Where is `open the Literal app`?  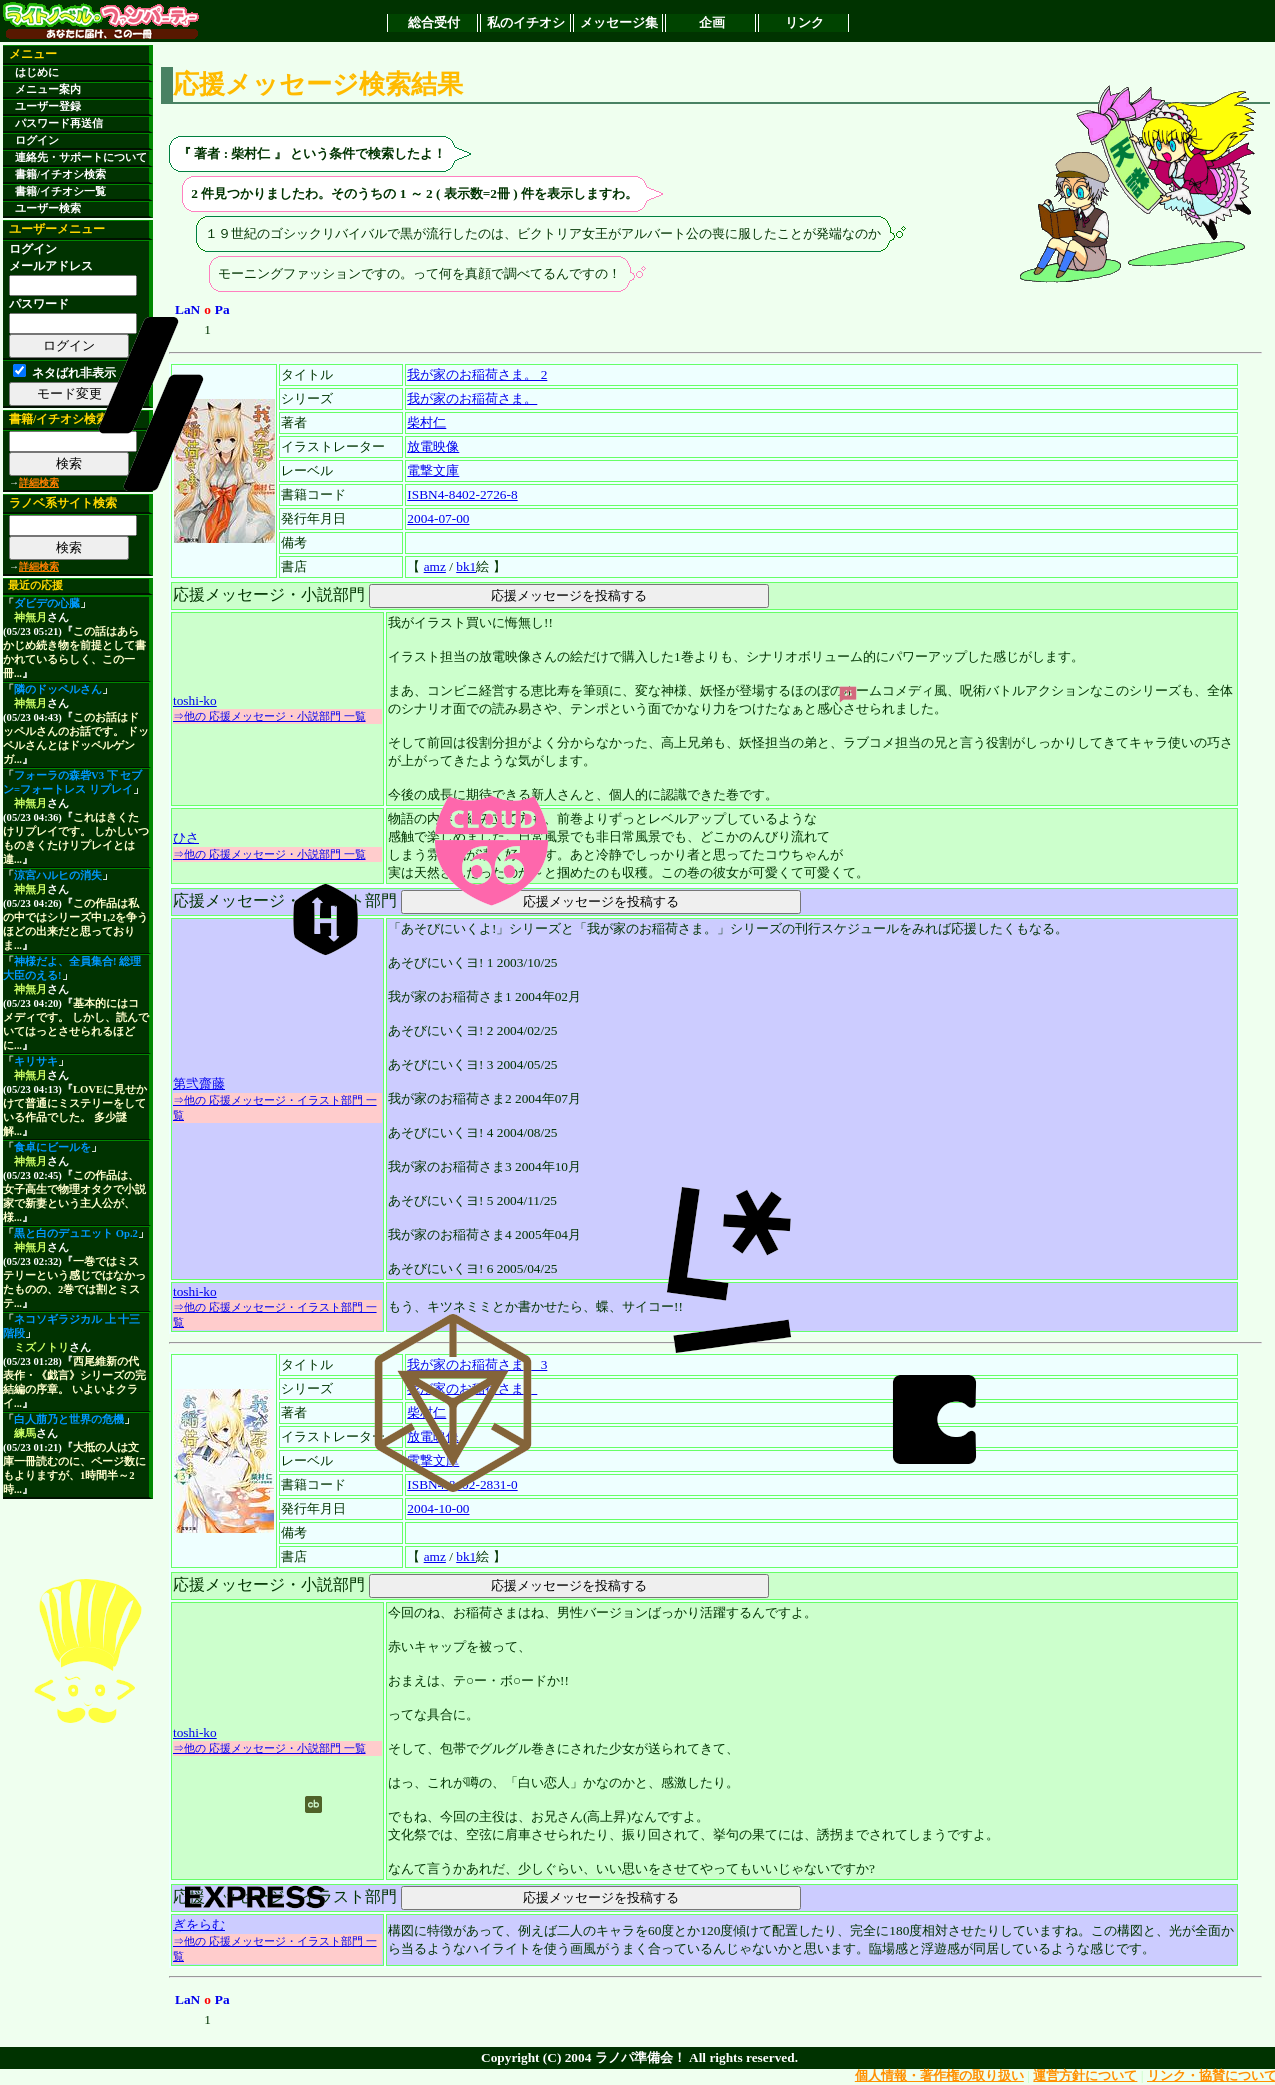 open the Literal app is located at coordinates (729, 1270).